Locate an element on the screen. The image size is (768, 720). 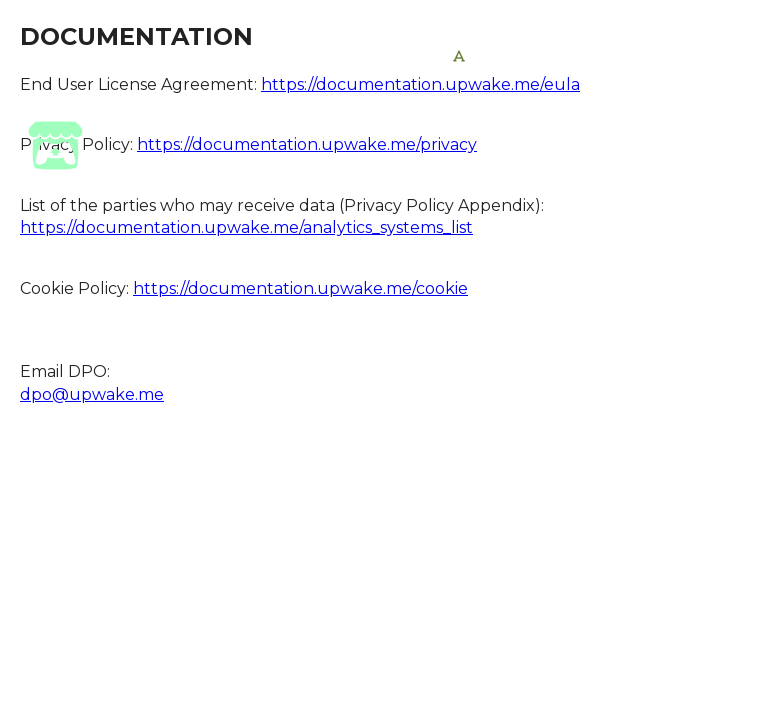
change font or typography settings is located at coordinates (459, 56).